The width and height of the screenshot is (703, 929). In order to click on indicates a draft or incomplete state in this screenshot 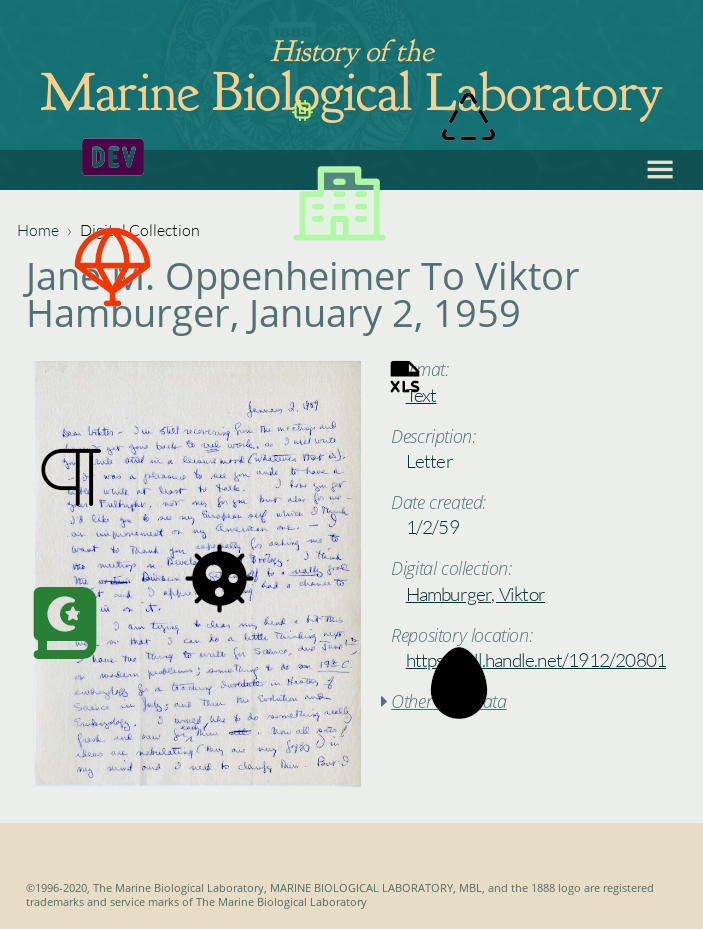, I will do `click(468, 117)`.